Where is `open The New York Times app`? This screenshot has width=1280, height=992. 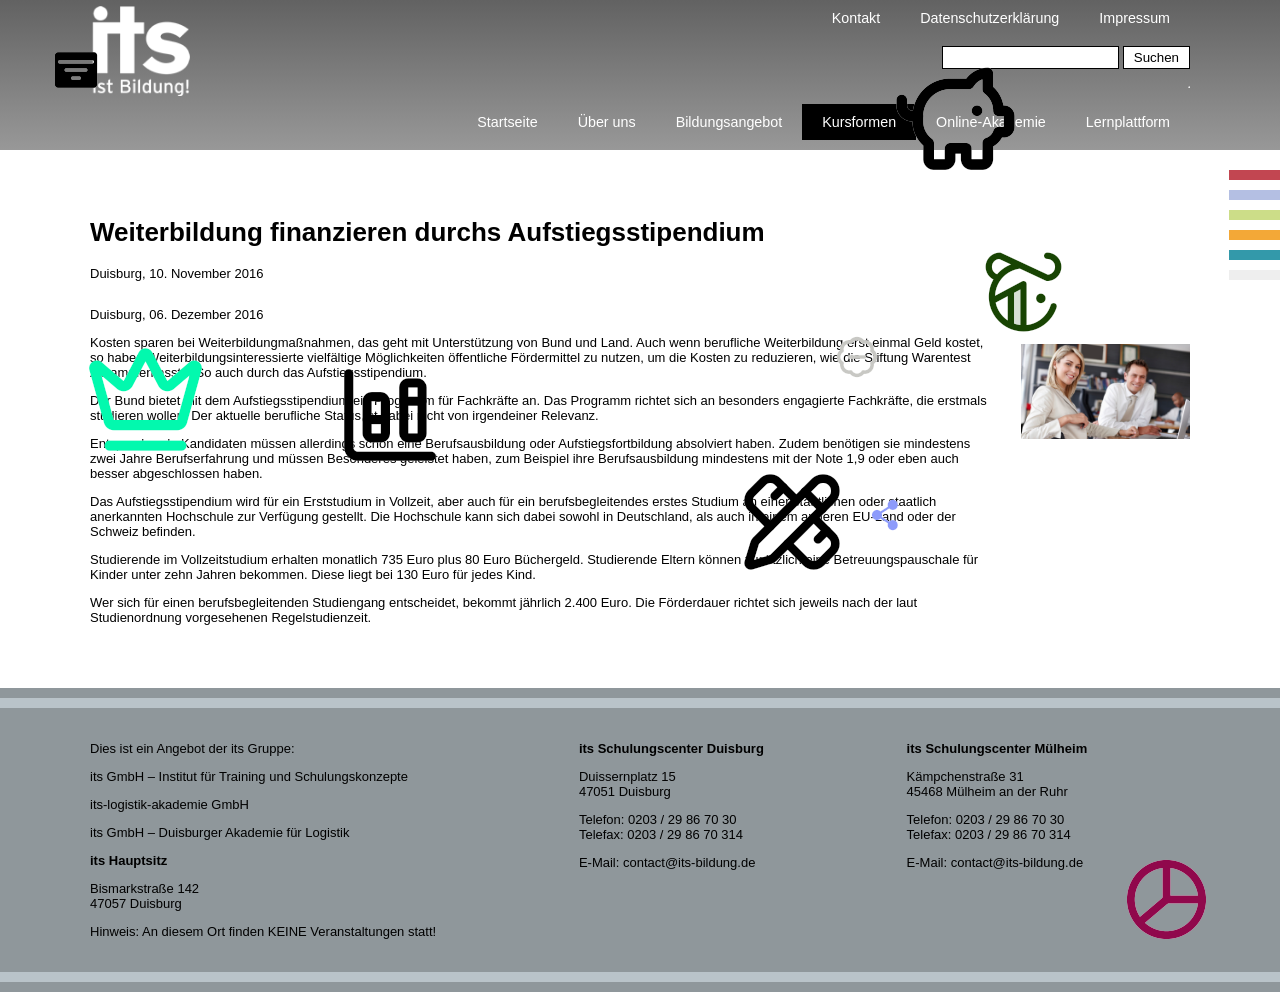 open The New York Times app is located at coordinates (1023, 290).